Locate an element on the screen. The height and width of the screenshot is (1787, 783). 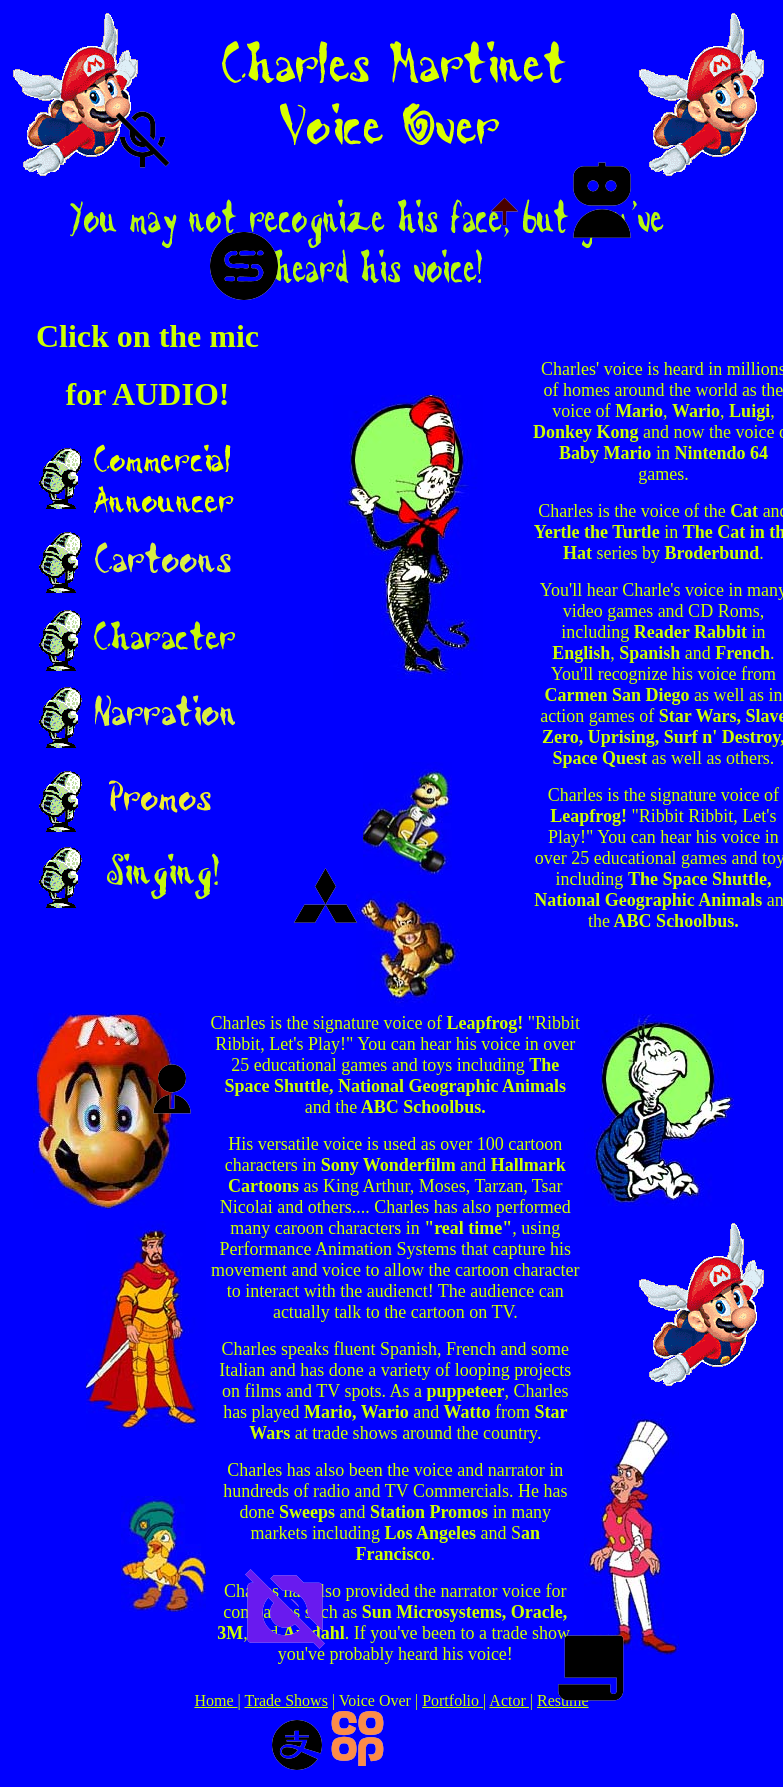
co-op brand logo is located at coordinates (357, 1738).